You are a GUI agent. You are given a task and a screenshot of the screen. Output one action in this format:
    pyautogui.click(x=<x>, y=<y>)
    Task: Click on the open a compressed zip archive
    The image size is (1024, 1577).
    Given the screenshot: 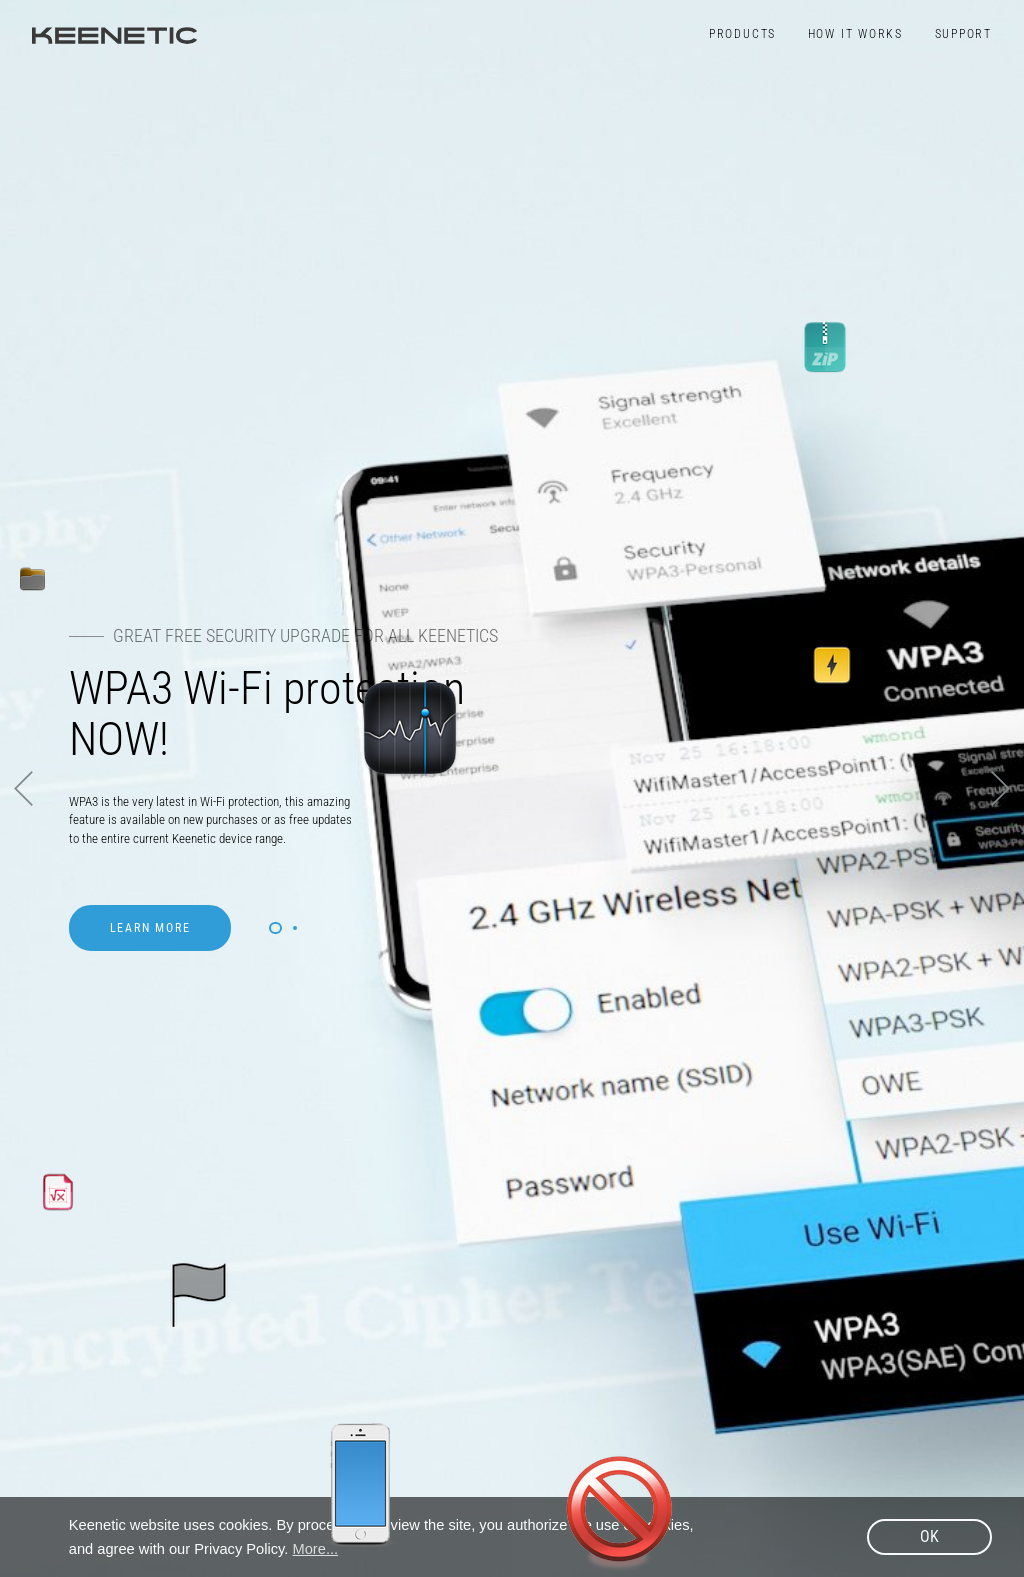 What is the action you would take?
    pyautogui.click(x=825, y=347)
    